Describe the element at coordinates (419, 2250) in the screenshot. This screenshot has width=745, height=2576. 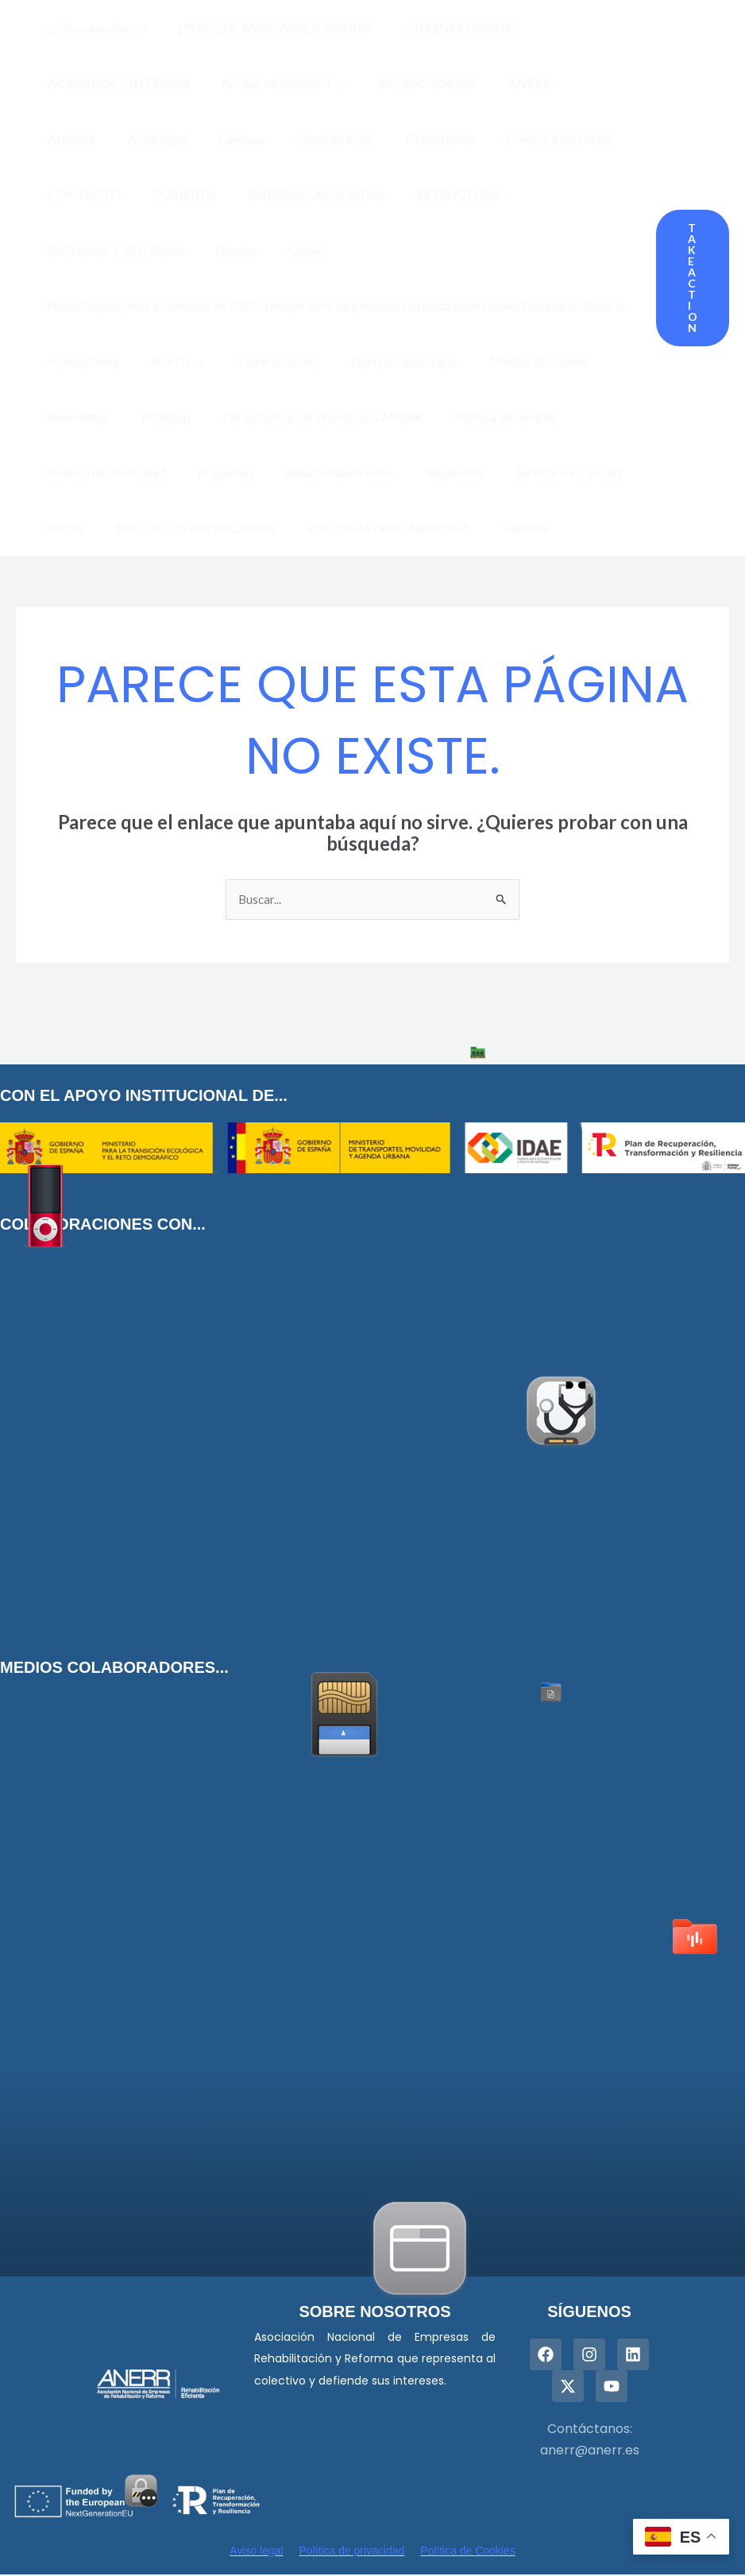
I see `customize window decoration and title bar appearance` at that location.